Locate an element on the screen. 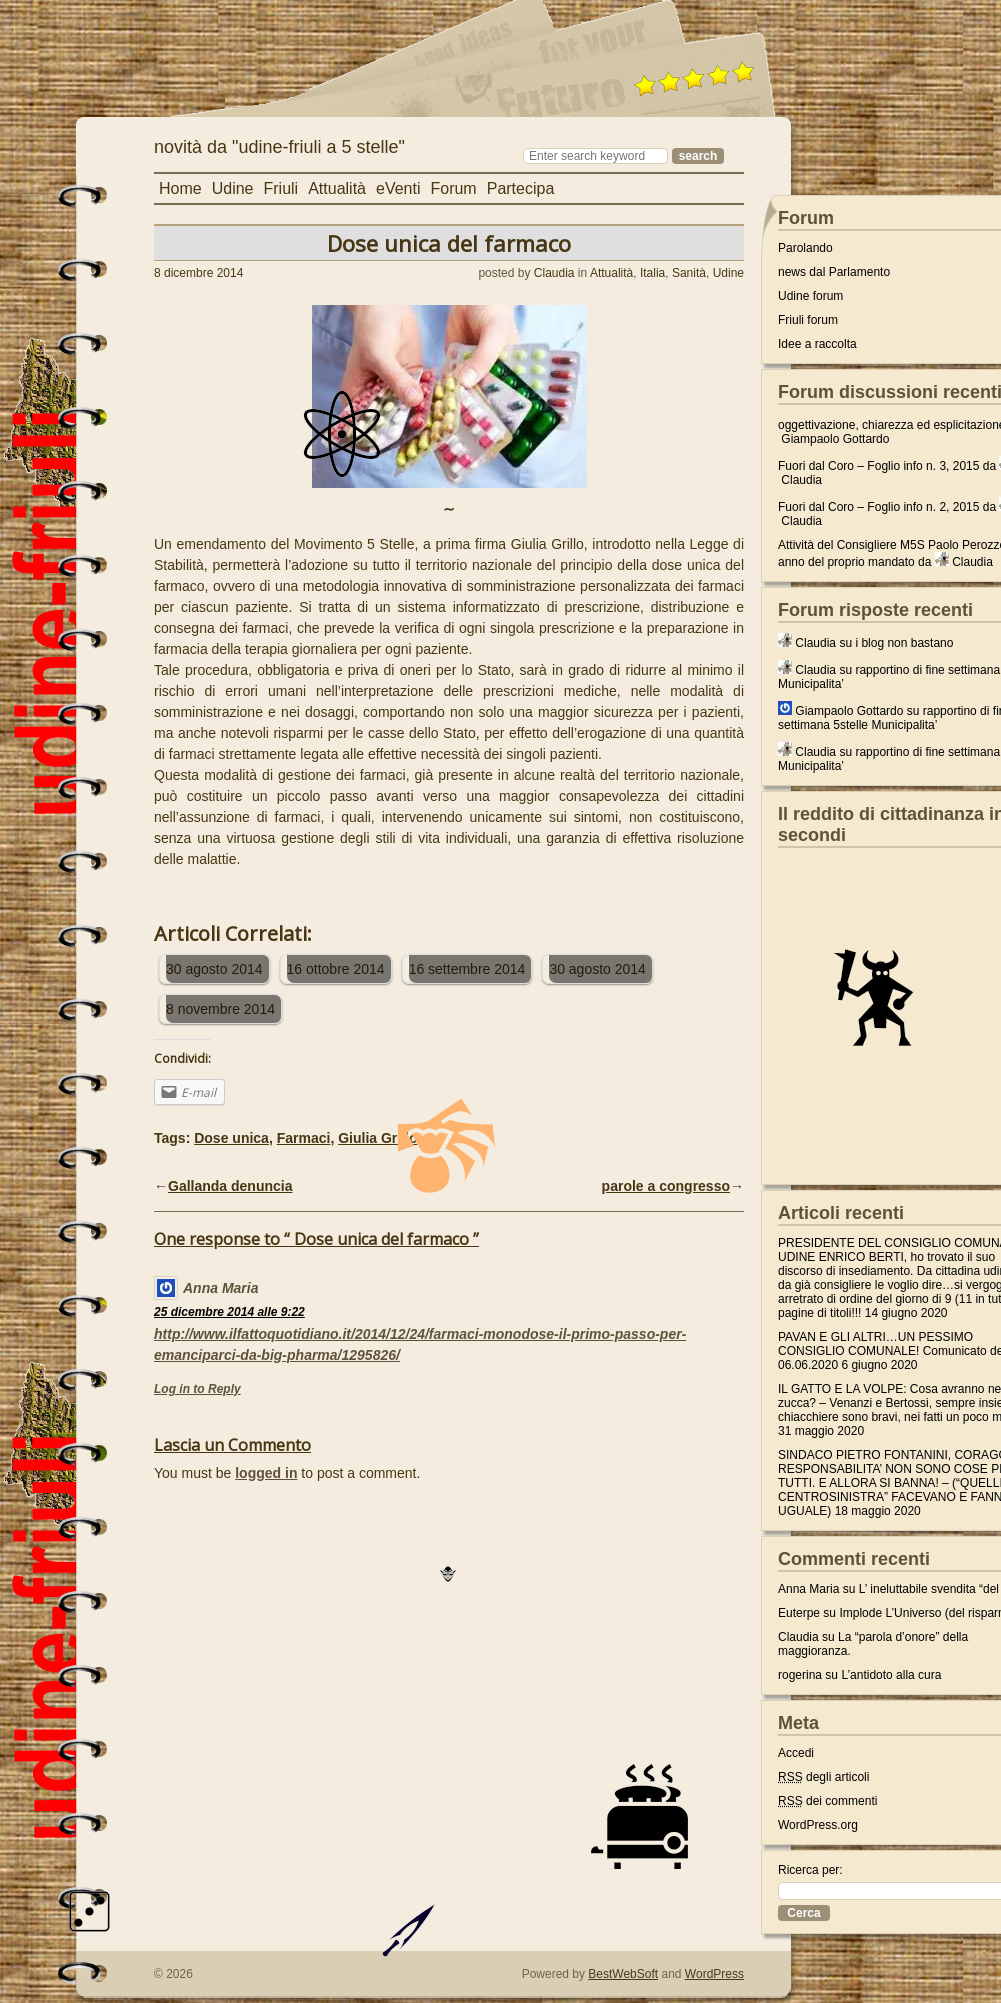 The height and width of the screenshot is (2003, 1001). select evil minion character or enemy type is located at coordinates (873, 997).